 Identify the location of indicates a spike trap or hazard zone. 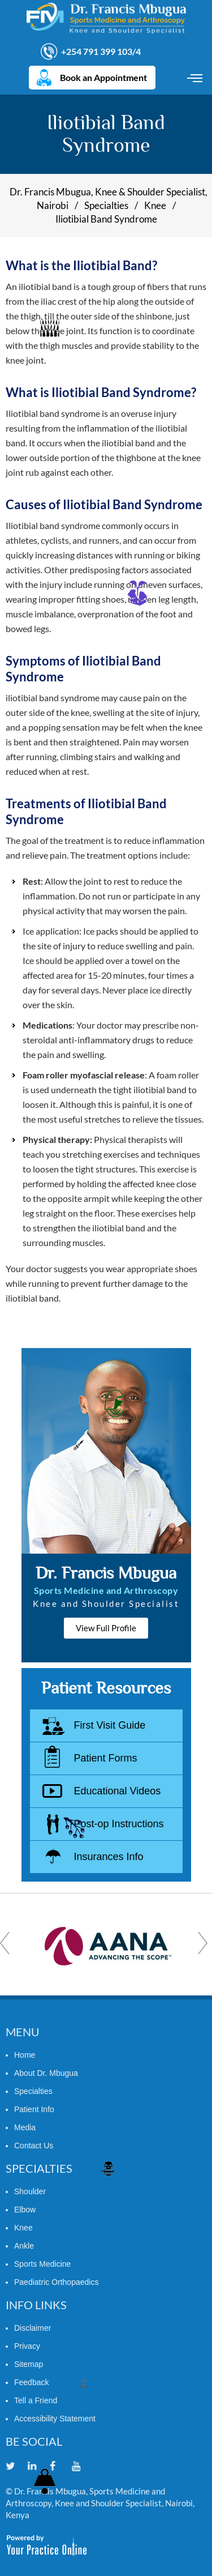
(50, 327).